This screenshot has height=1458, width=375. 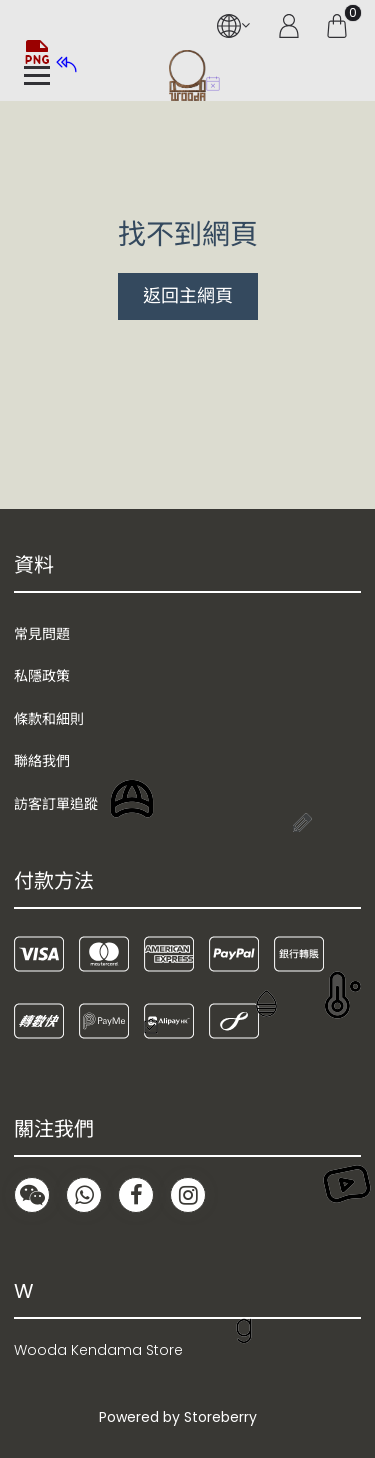 What do you see at coordinates (302, 823) in the screenshot?
I see `edit content or text` at bounding box center [302, 823].